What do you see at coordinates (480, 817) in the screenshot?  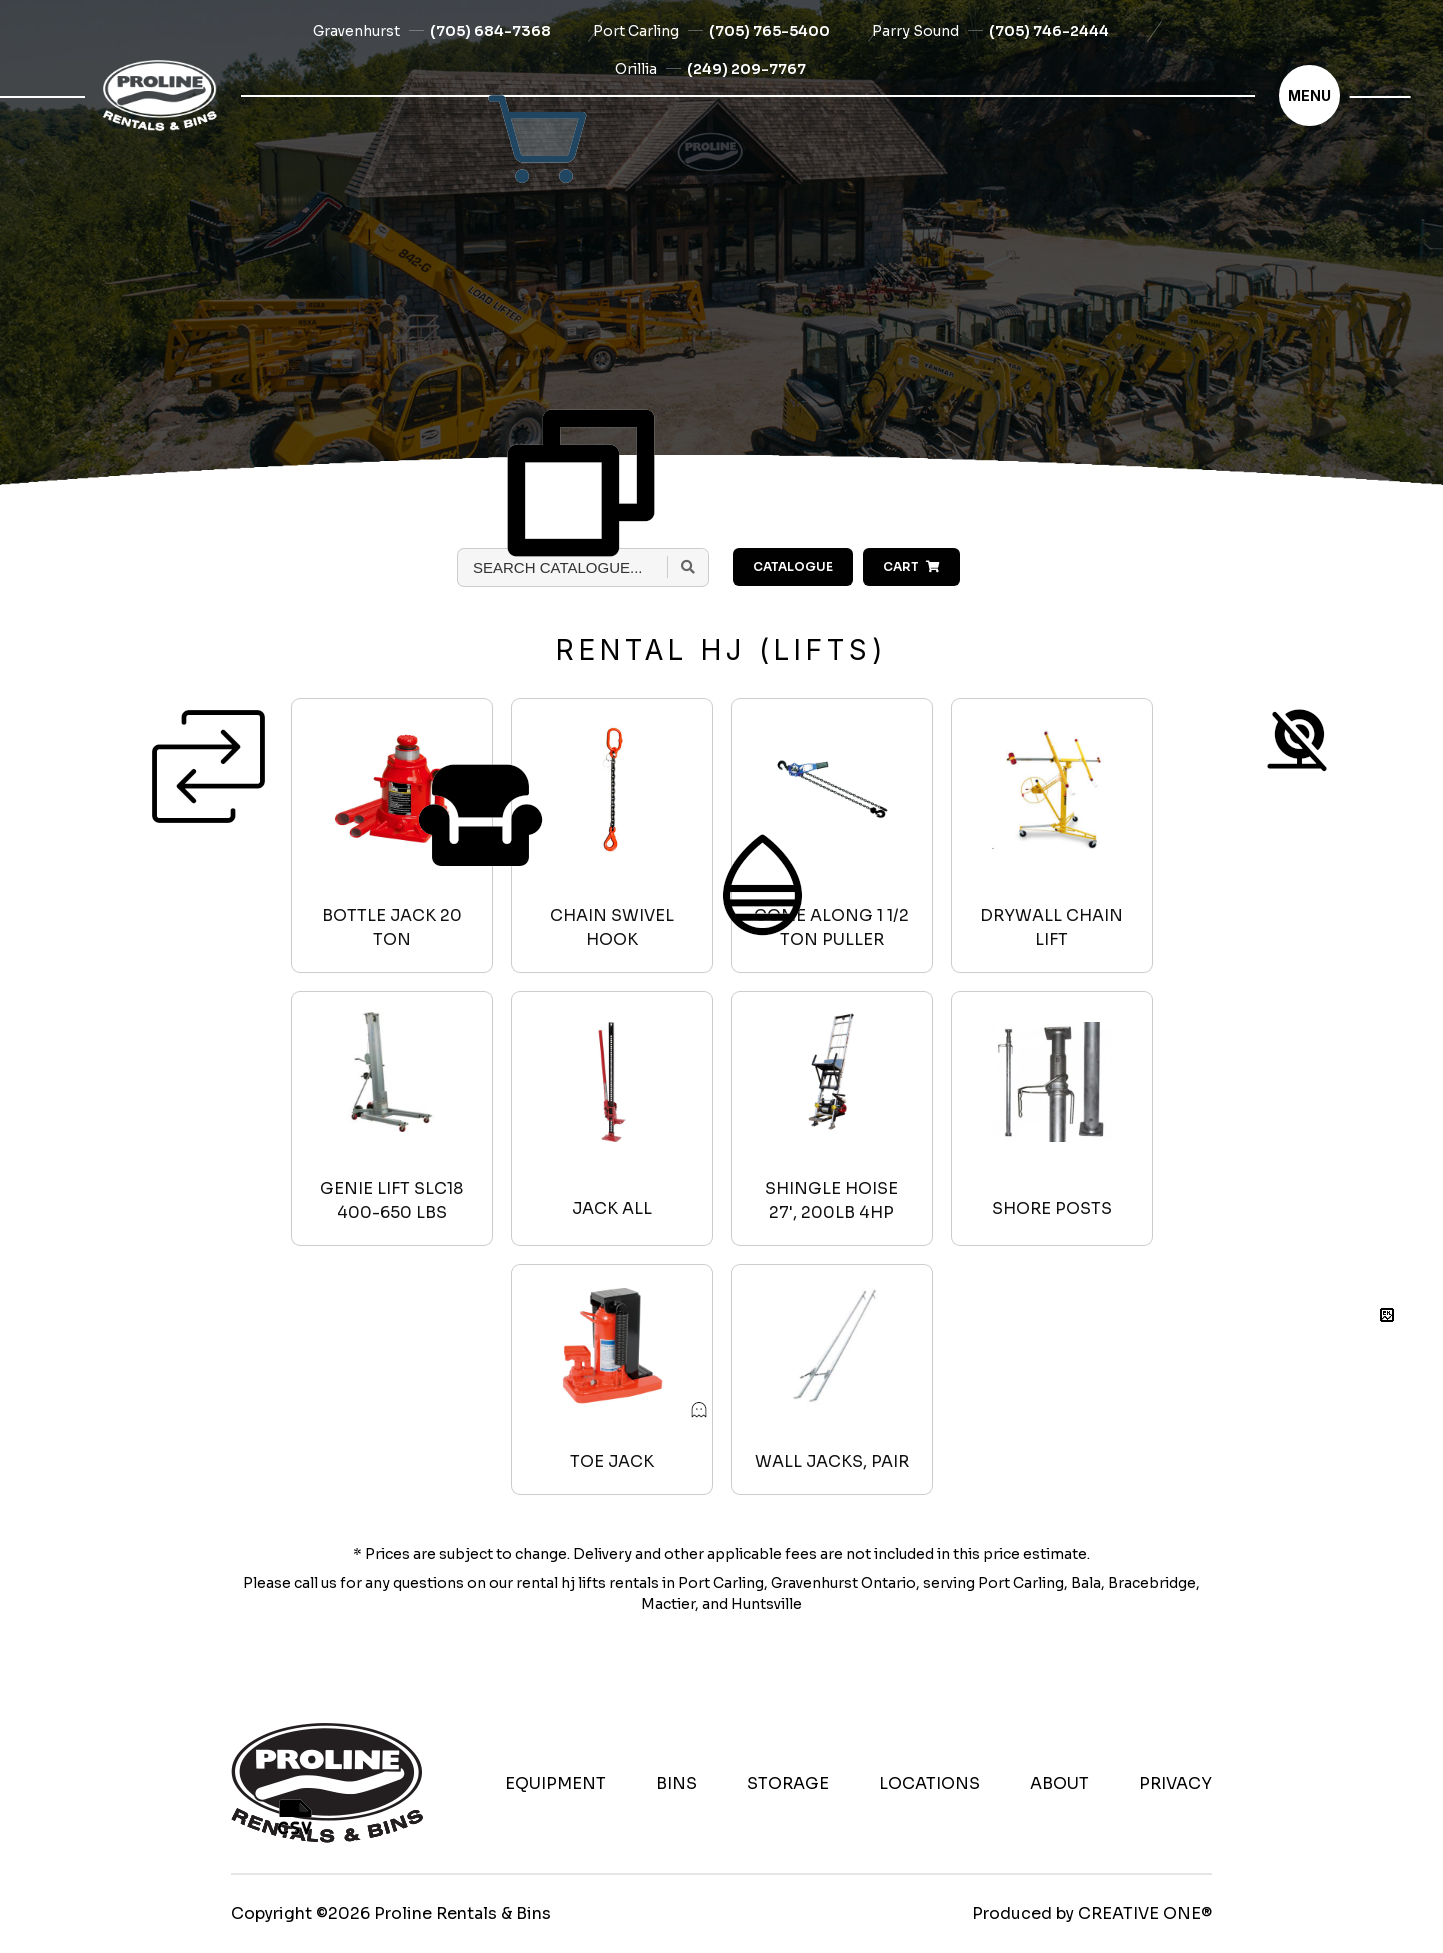 I see `browse furniture or home decor items` at bounding box center [480, 817].